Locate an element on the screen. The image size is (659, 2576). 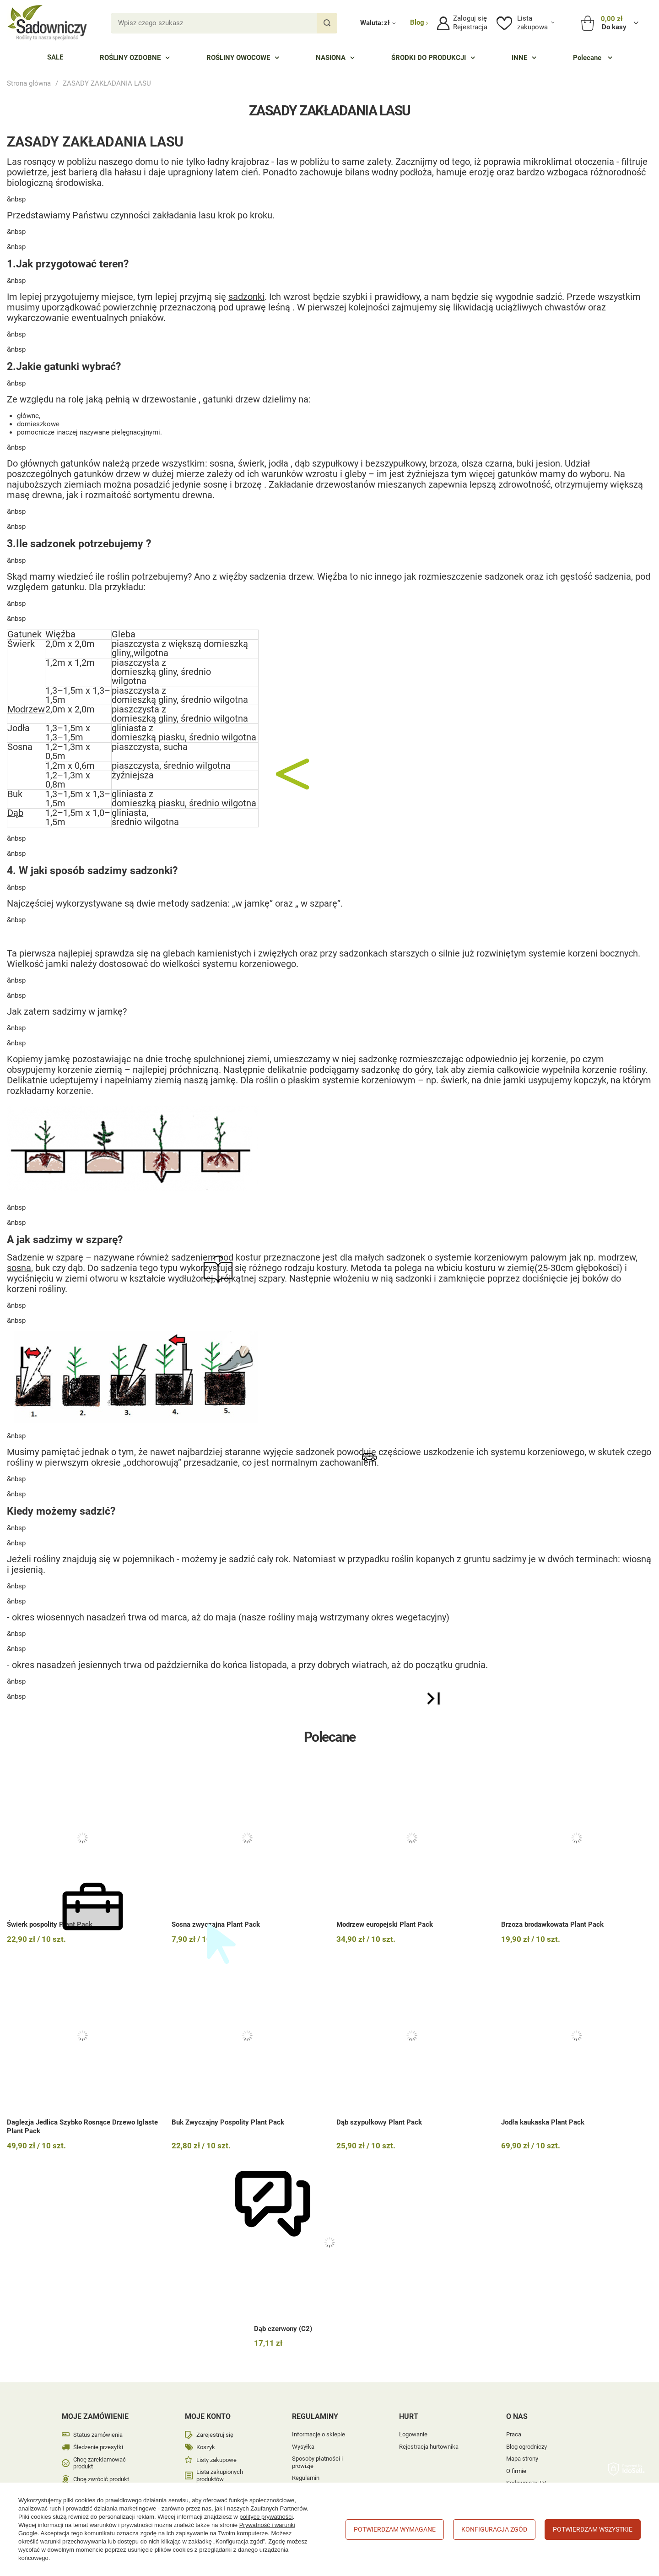
select car or vehicle mode is located at coordinates (369, 1456).